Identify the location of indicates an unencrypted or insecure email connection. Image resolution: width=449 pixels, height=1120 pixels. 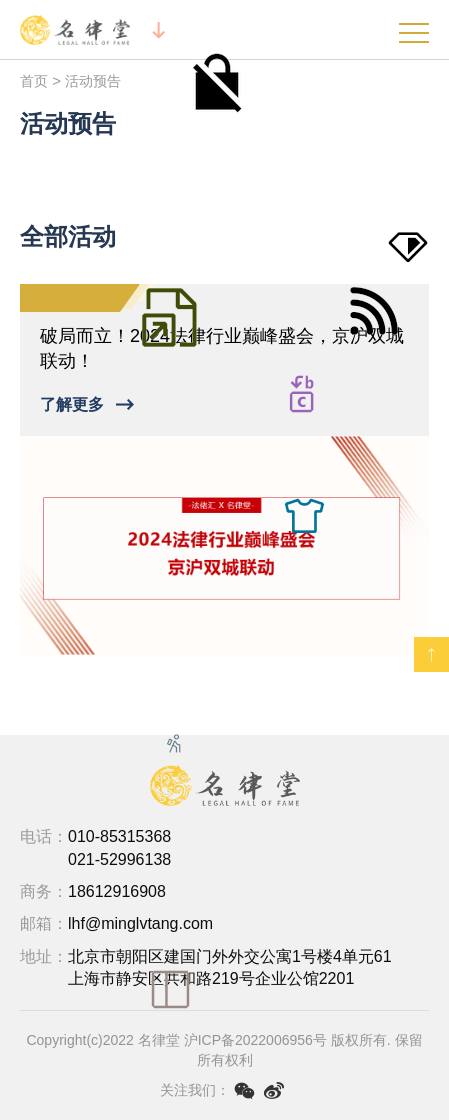
(217, 83).